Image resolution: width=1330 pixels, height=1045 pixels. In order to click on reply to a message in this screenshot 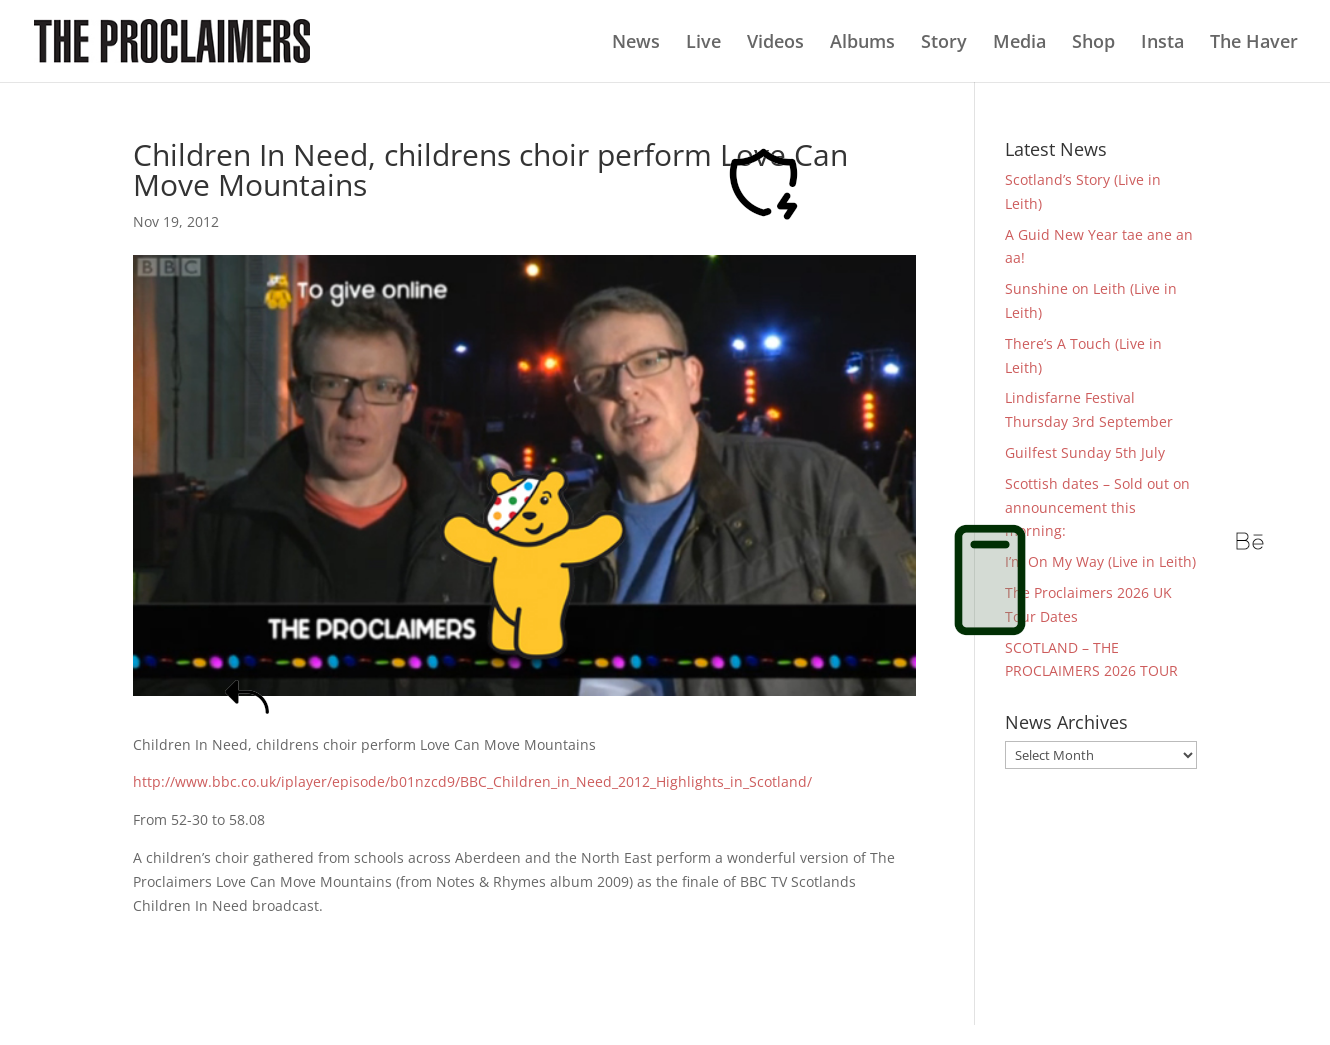, I will do `click(247, 697)`.